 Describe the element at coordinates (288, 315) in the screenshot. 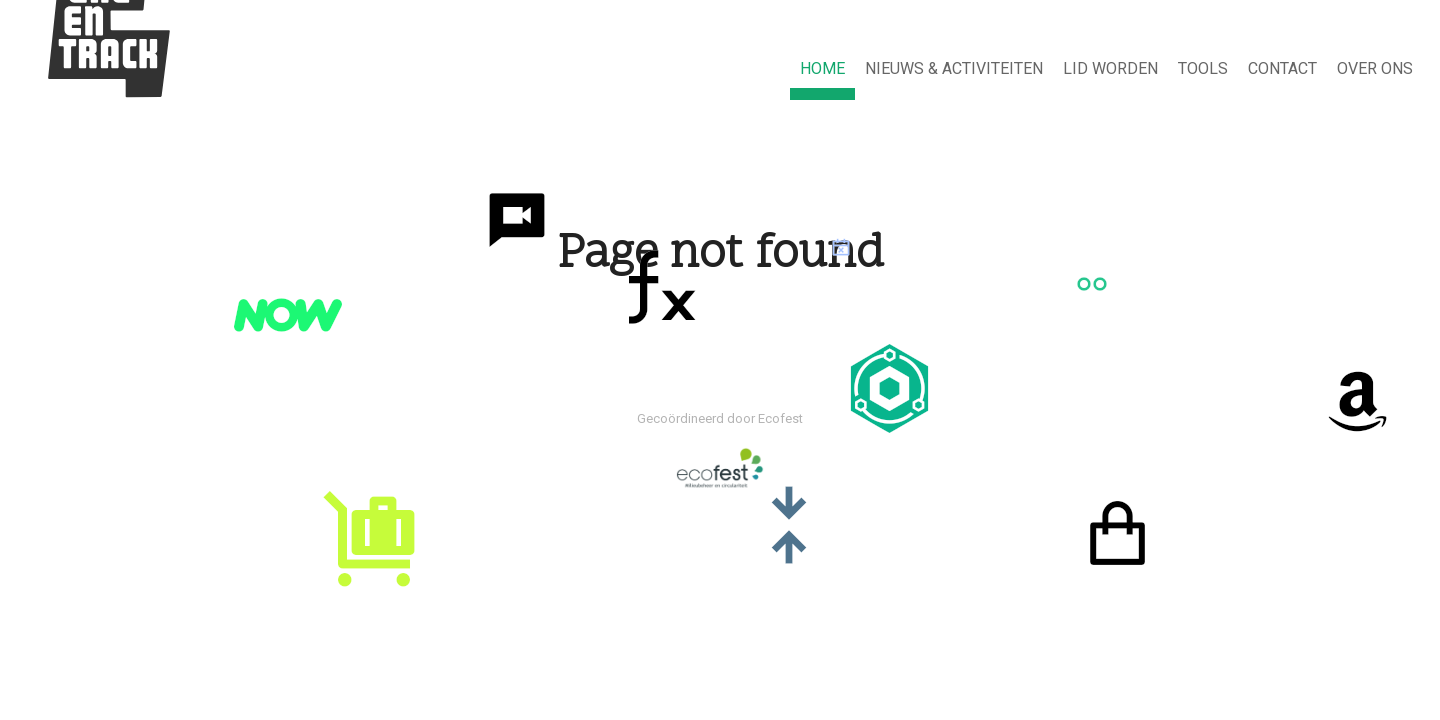

I see `open the NOW streaming app` at that location.